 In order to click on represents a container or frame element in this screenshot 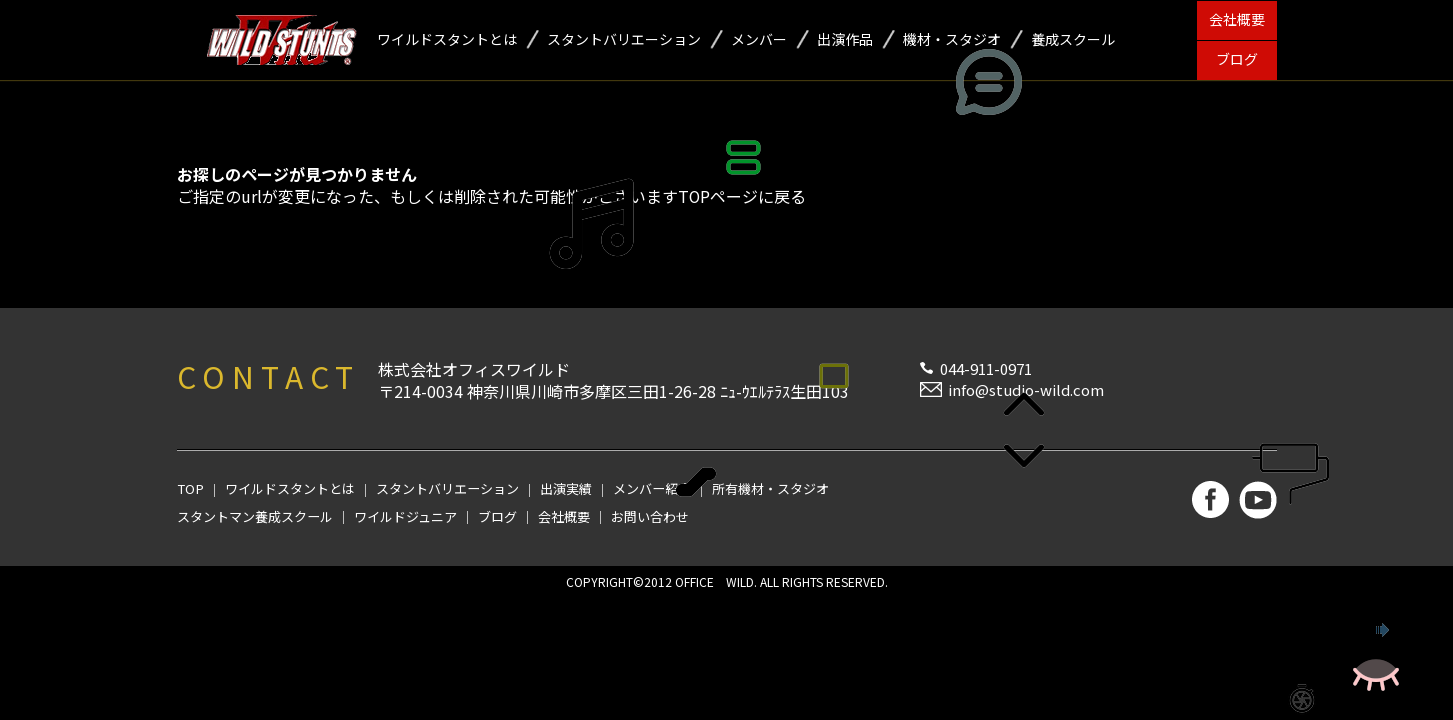, I will do `click(834, 376)`.